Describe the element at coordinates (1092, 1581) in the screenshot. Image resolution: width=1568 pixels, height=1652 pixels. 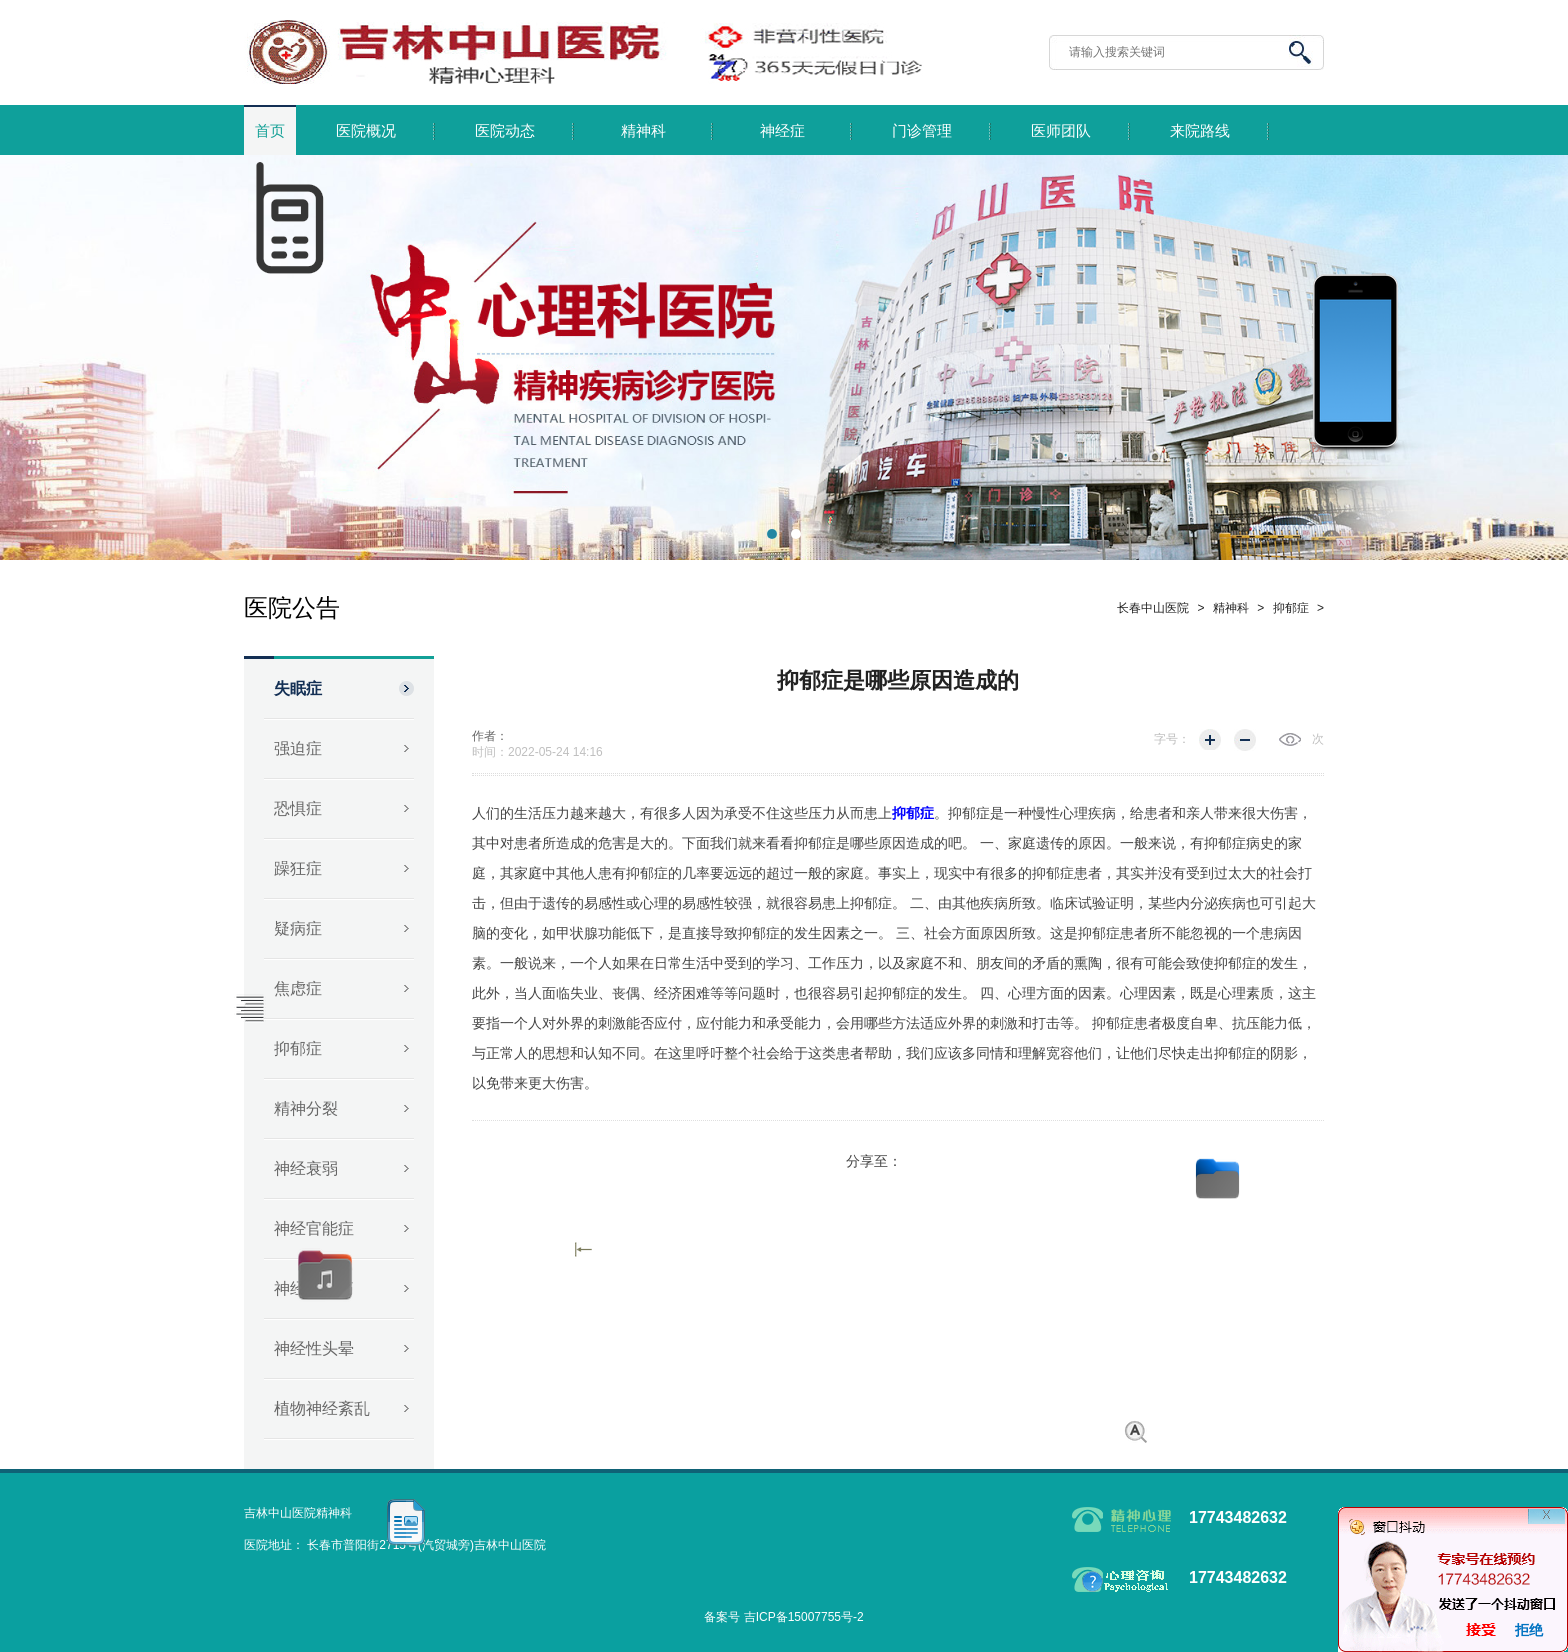
I see `open the help center or documentation` at that location.